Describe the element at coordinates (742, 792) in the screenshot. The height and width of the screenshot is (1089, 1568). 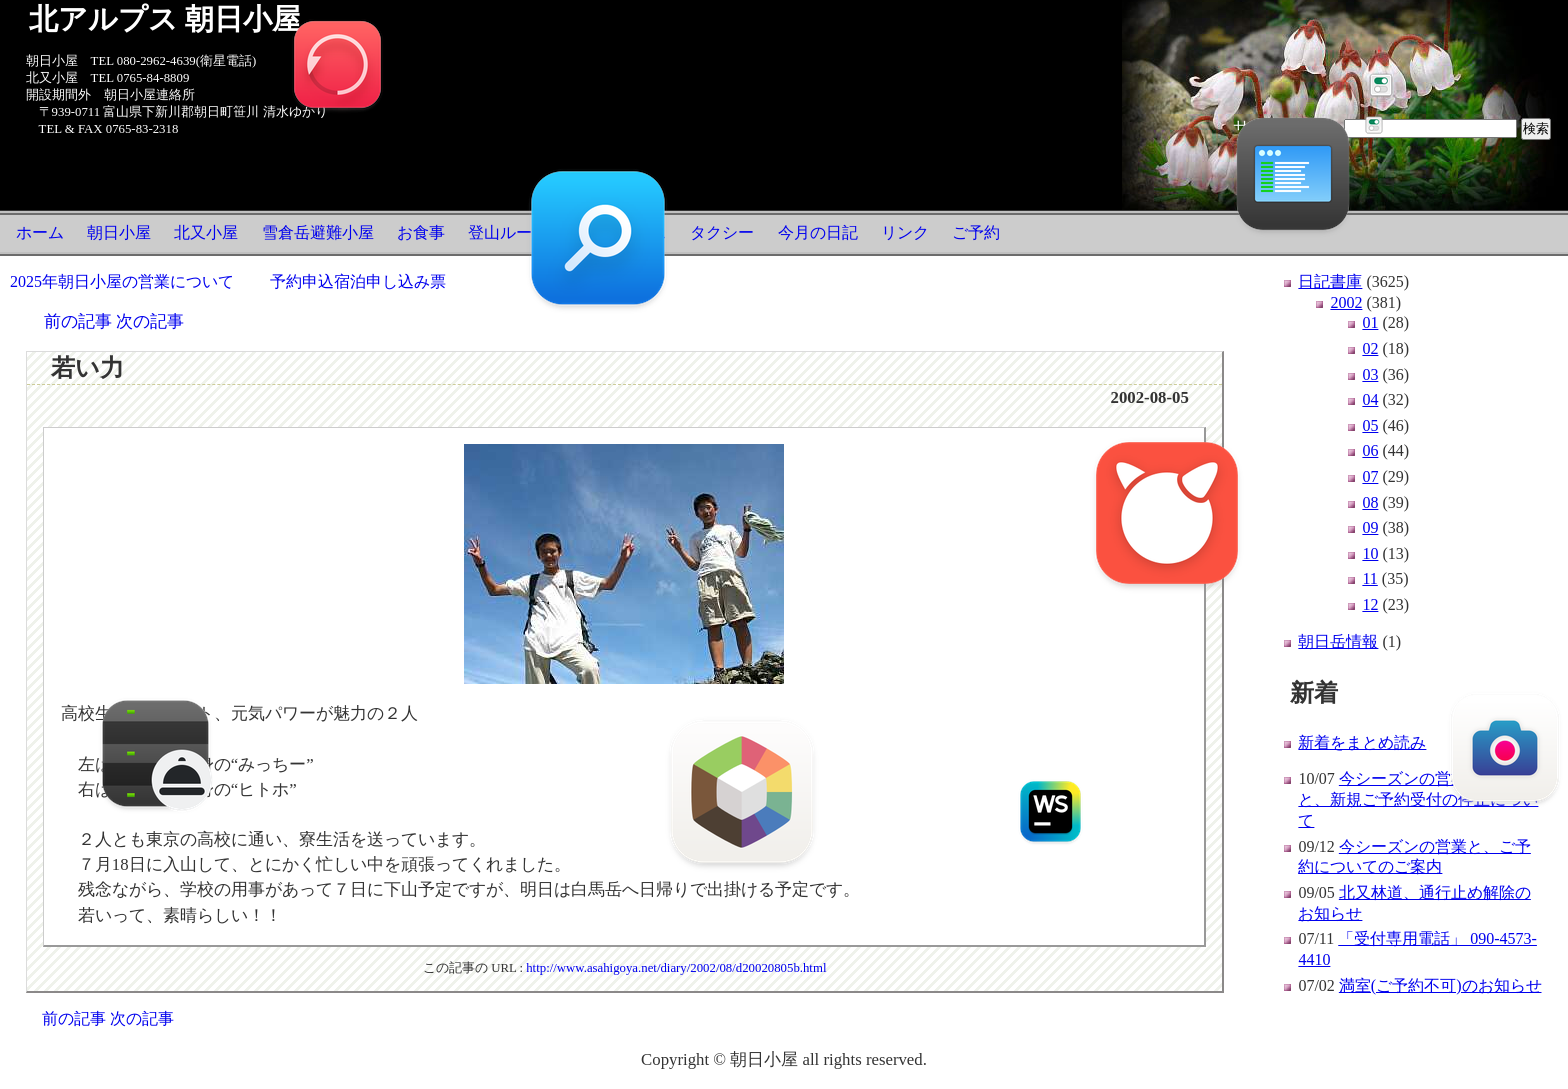
I see `launch prism launcher application` at that location.